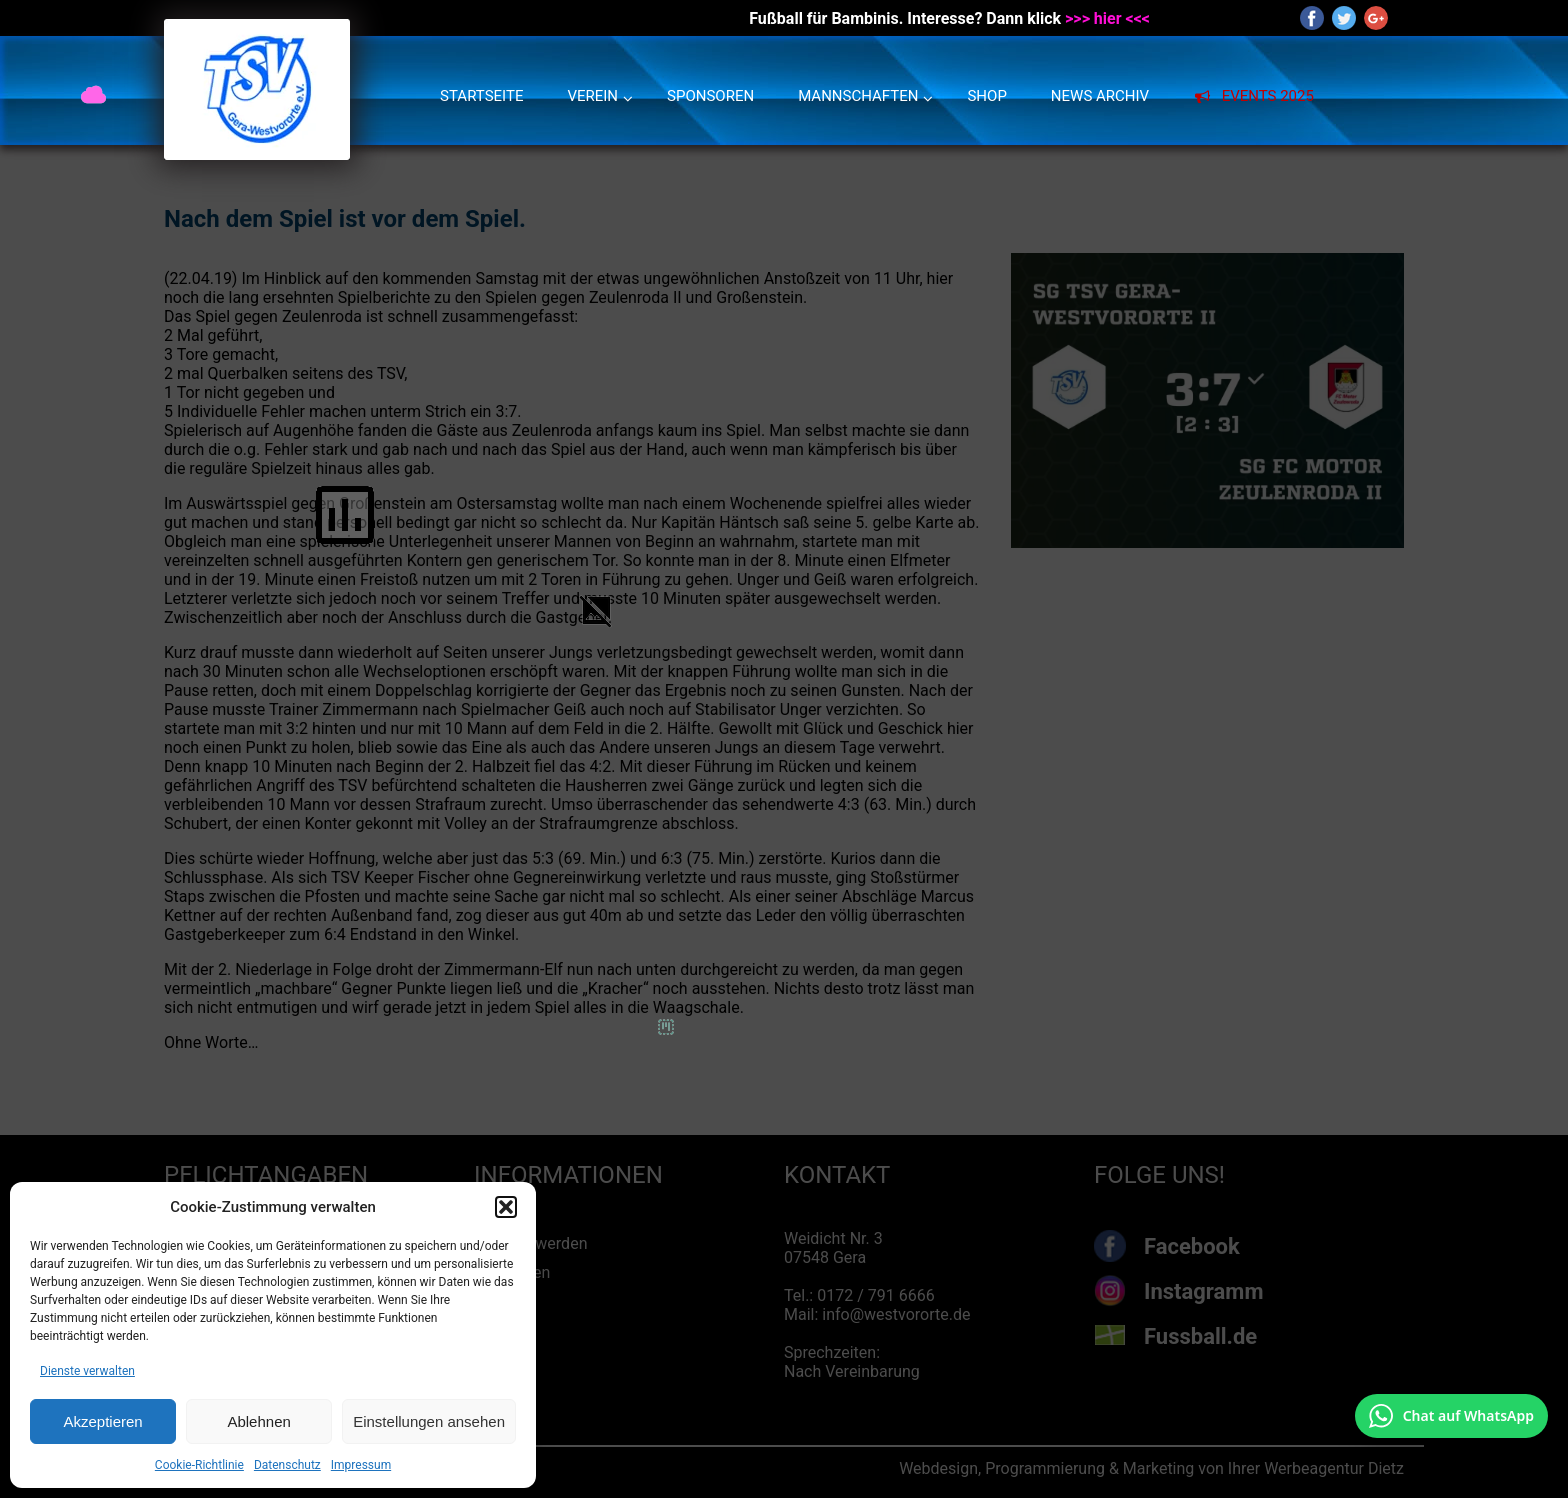 This screenshot has width=1568, height=1498. Describe the element at coordinates (596, 610) in the screenshot. I see `image failed to load or is unavailable` at that location.